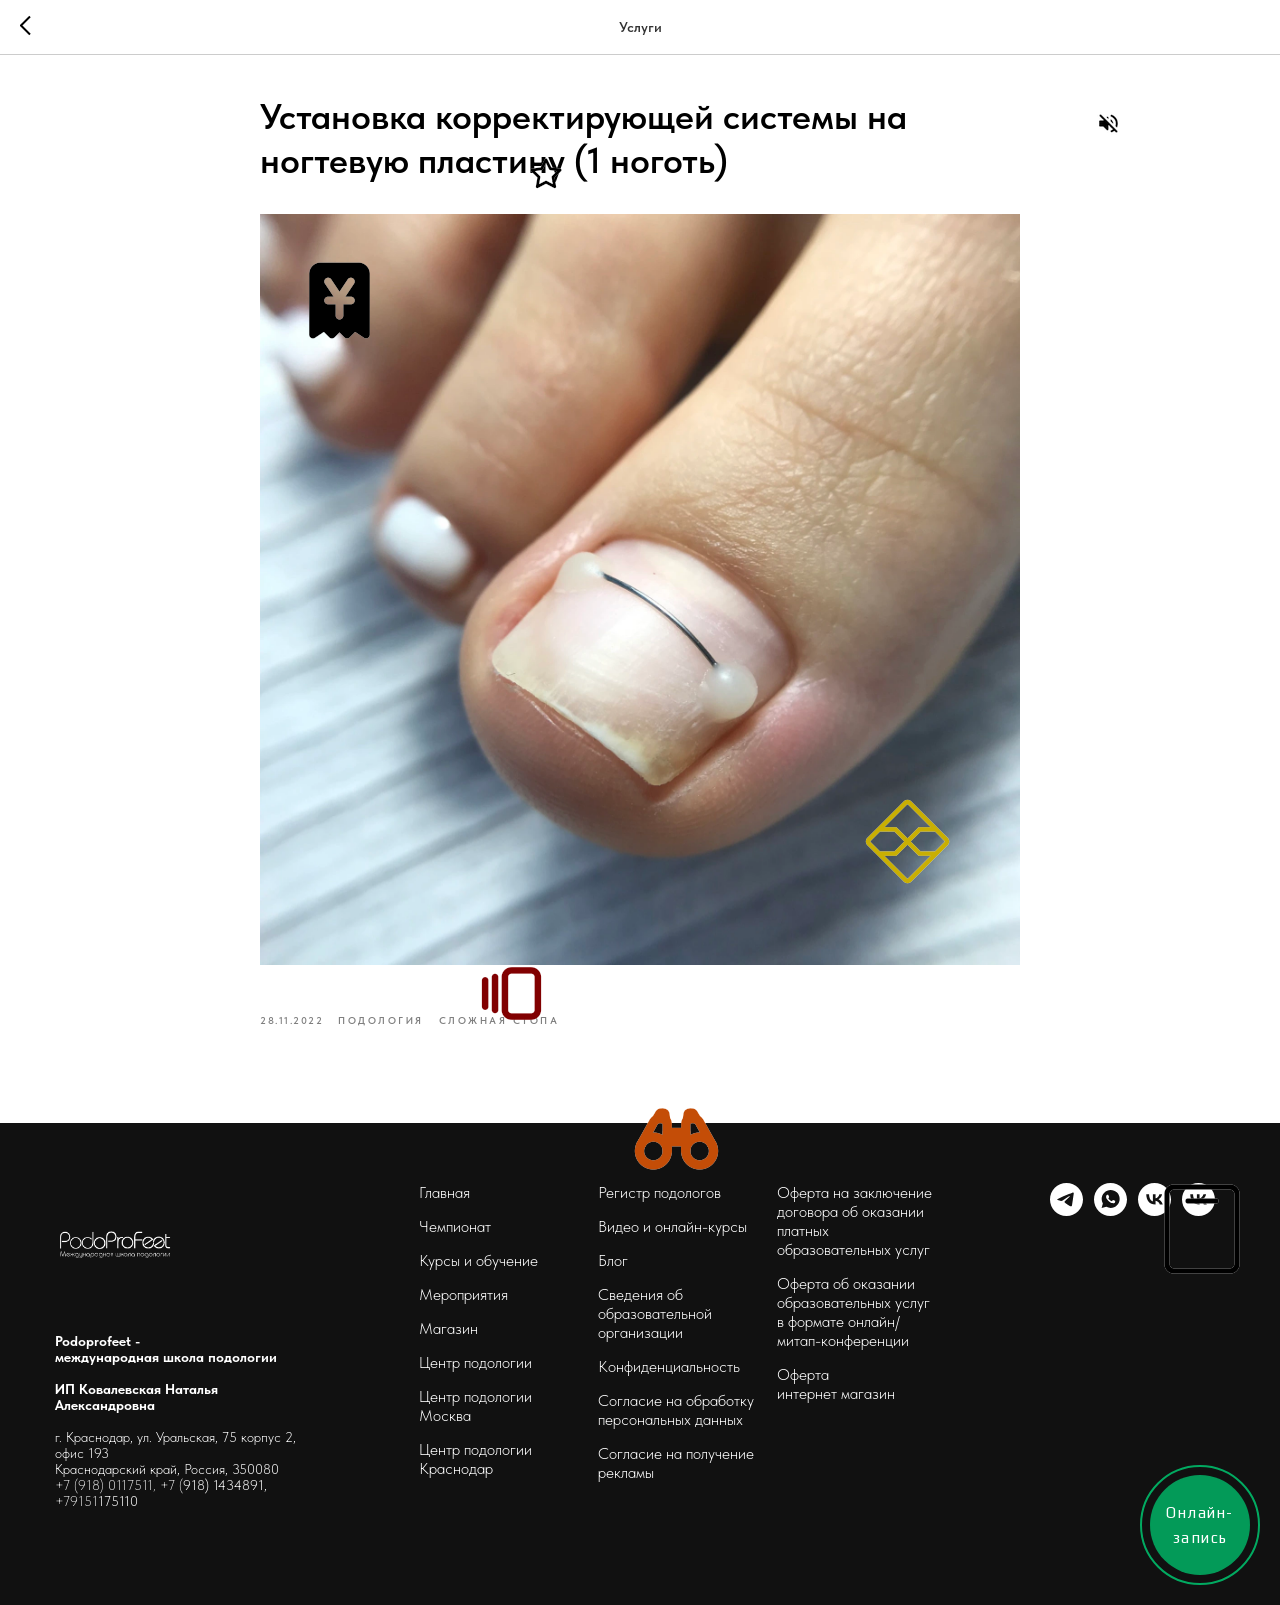 The width and height of the screenshot is (1280, 1605). What do you see at coordinates (511, 993) in the screenshot?
I see `view version history` at bounding box center [511, 993].